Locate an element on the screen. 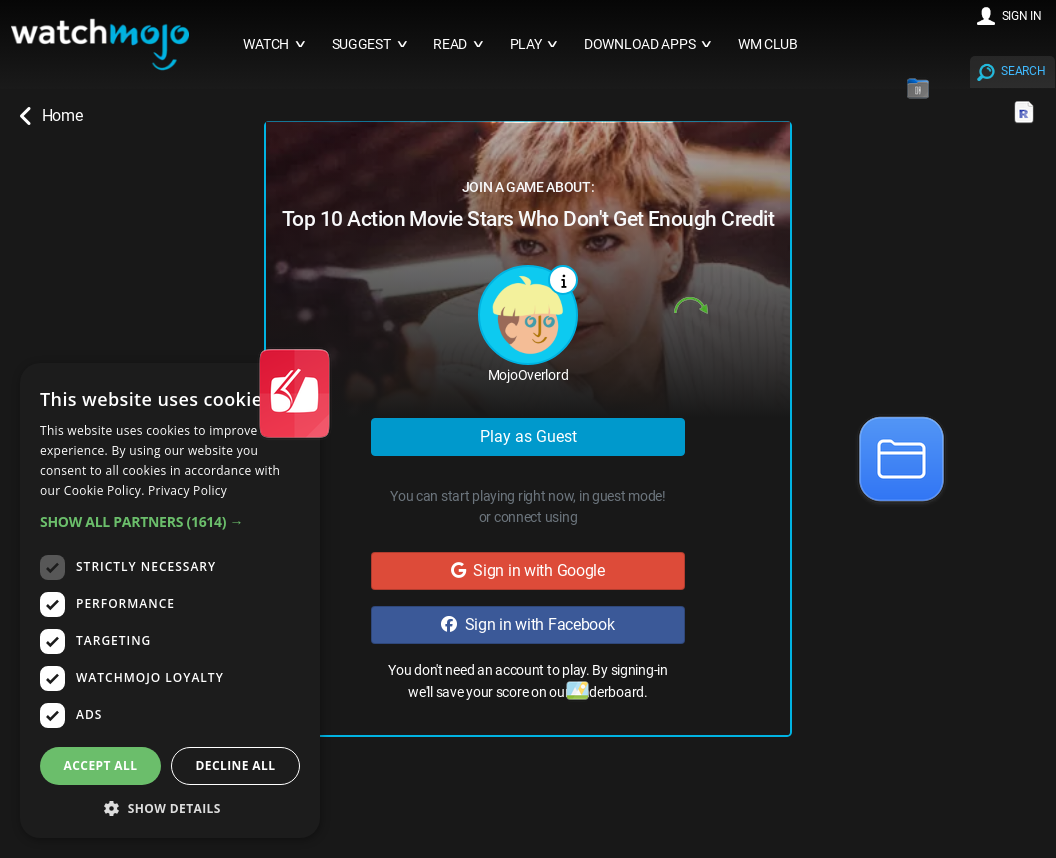 This screenshot has height=858, width=1056. open templates folder is located at coordinates (918, 88).